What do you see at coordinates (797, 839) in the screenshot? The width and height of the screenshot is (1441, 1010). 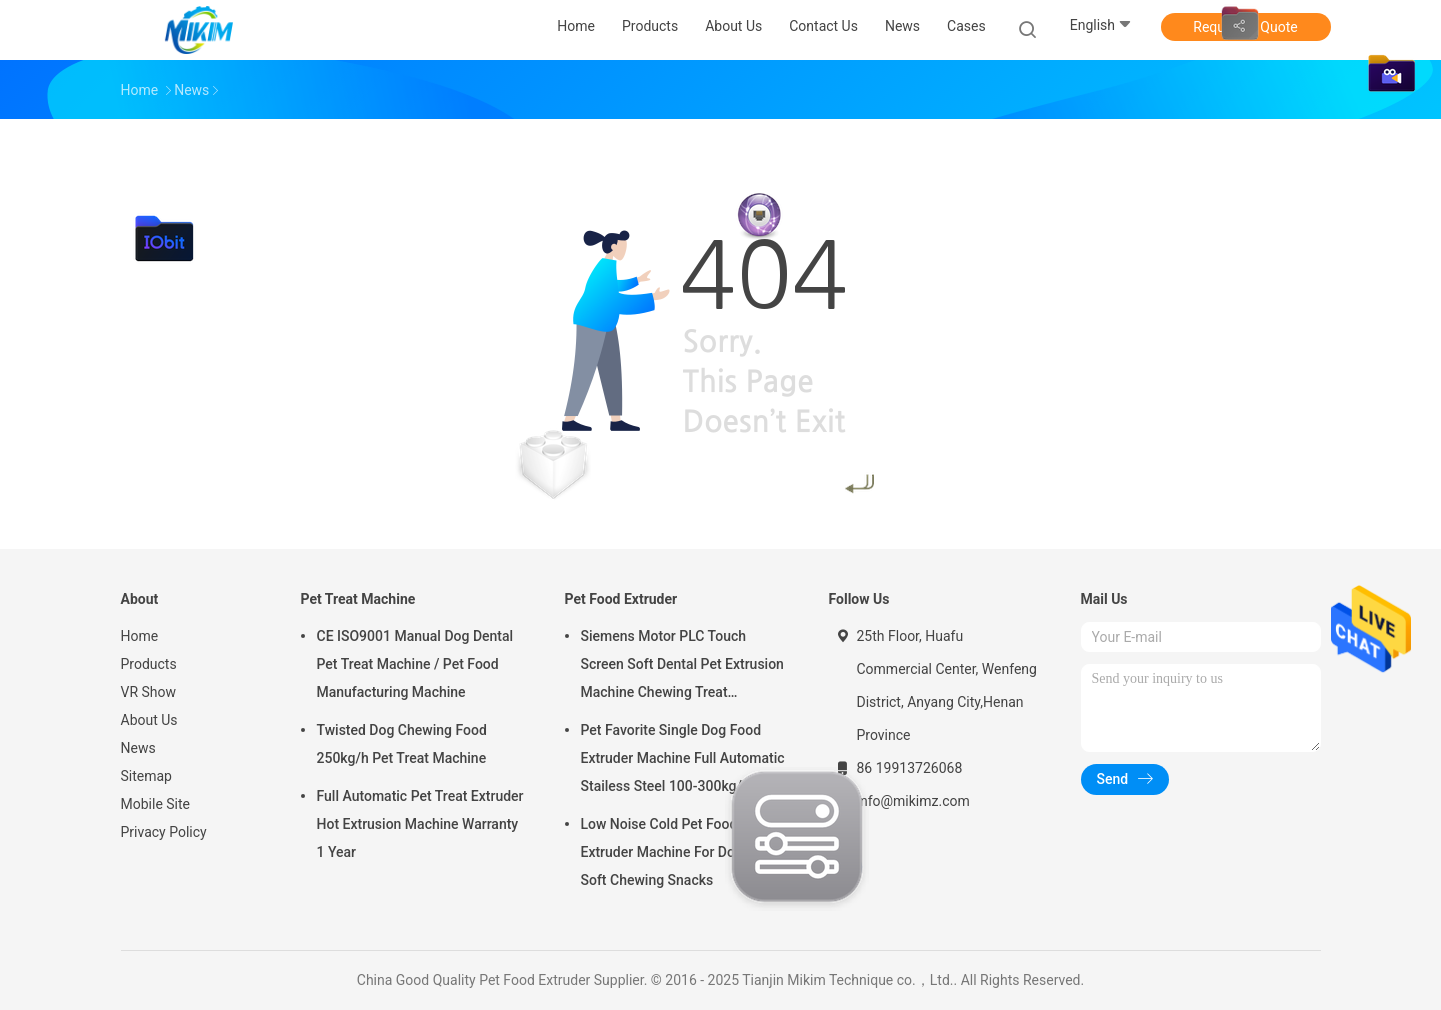 I see `open interface design preferences` at bounding box center [797, 839].